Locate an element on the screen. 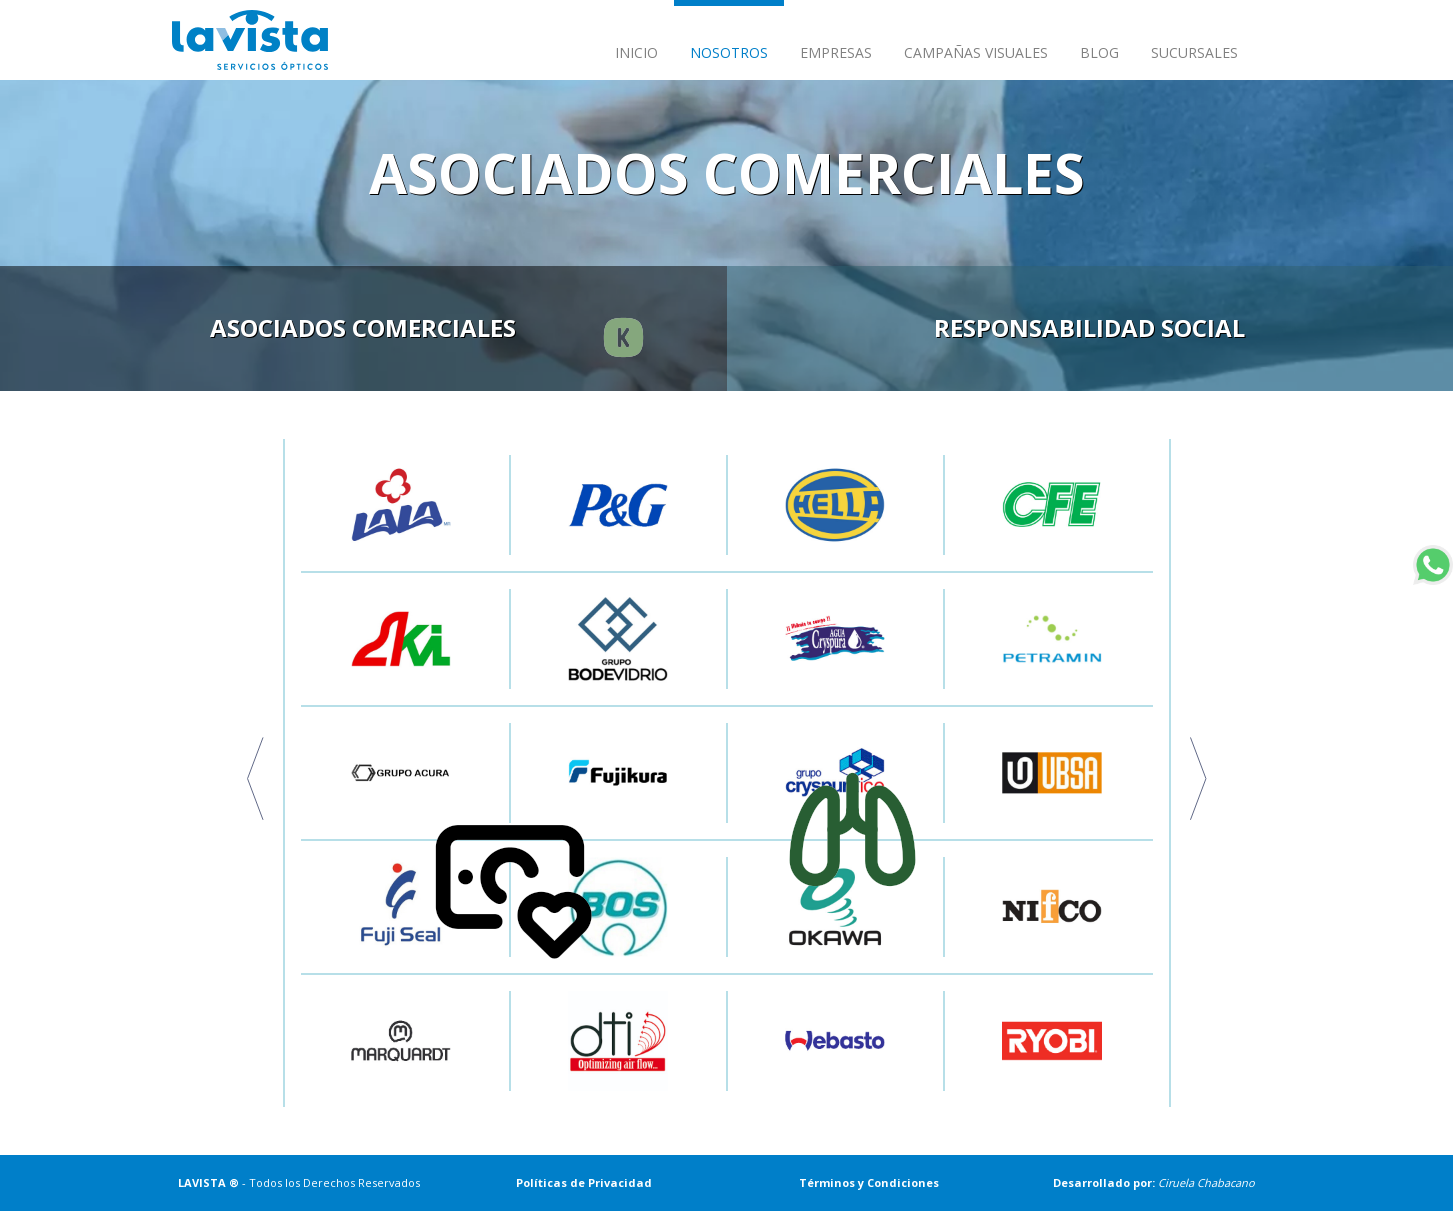 The image size is (1453, 1211). indicates items starting with the letter K is located at coordinates (623, 337).